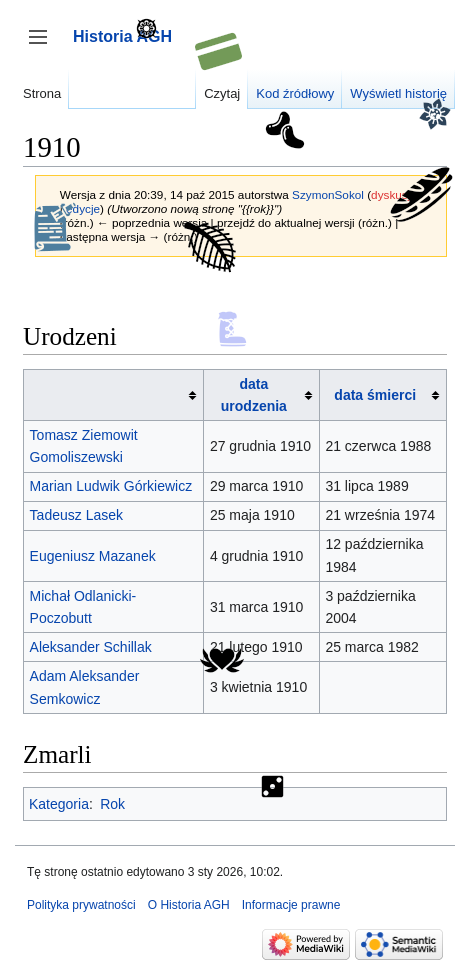 This screenshot has width=470, height=974. Describe the element at coordinates (285, 130) in the screenshot. I see `access candy or sweet-themed items` at that location.